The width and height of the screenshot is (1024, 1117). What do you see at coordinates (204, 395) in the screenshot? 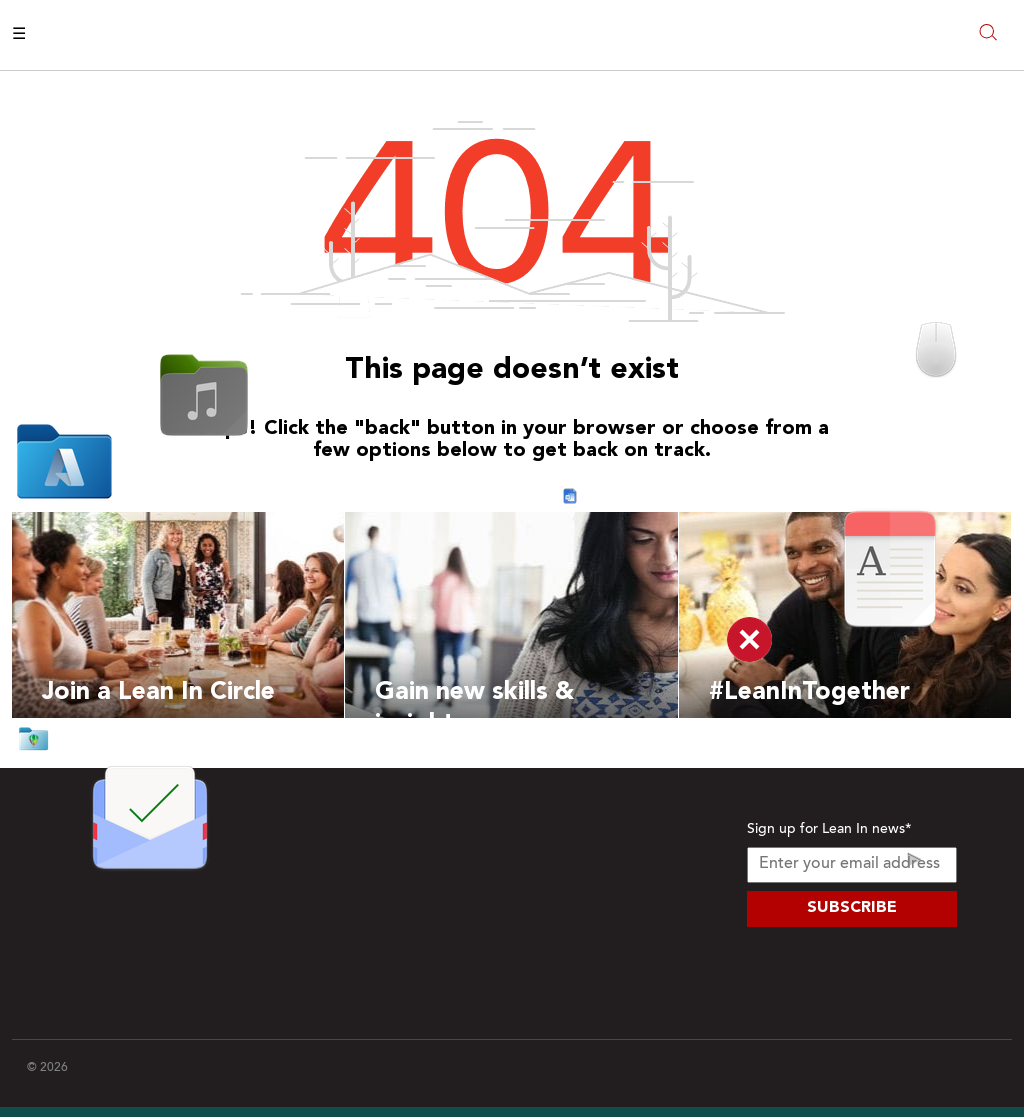
I see `open your music folder` at bounding box center [204, 395].